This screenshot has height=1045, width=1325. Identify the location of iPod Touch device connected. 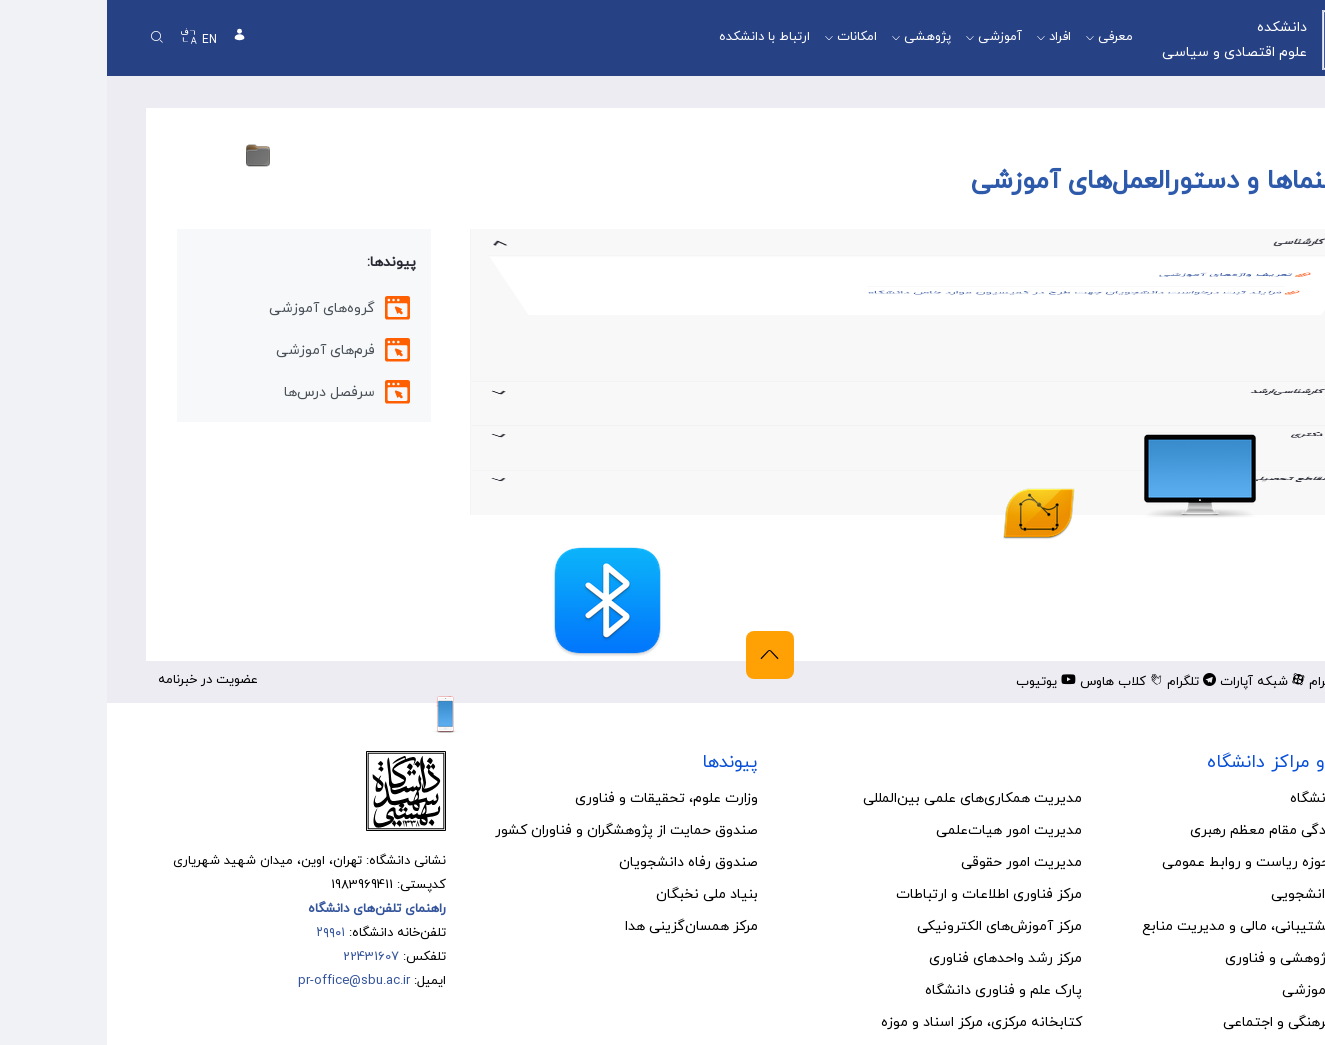
(445, 714).